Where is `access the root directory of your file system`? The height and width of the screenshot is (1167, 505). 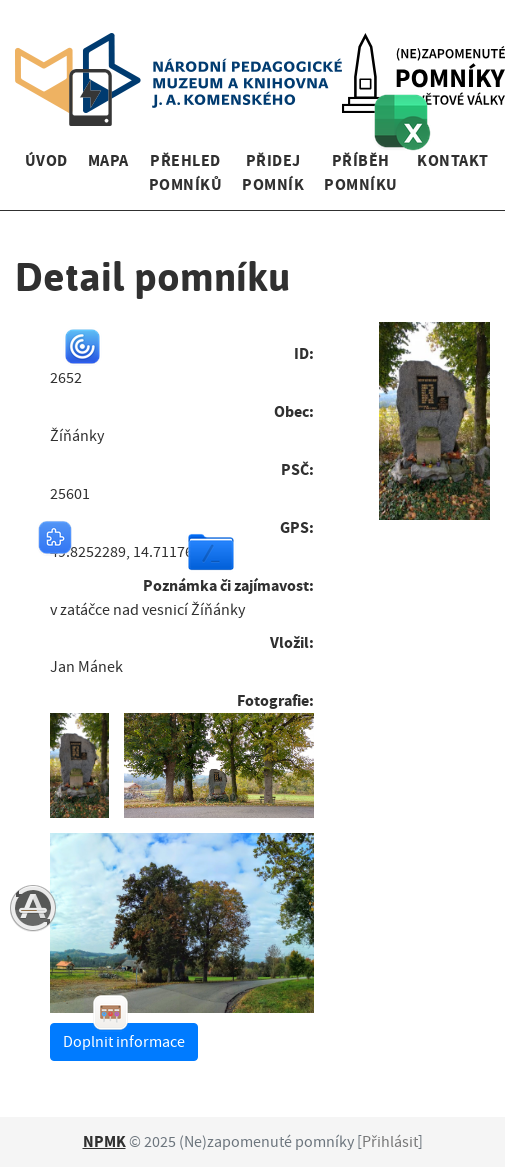
access the root directory of your file system is located at coordinates (211, 552).